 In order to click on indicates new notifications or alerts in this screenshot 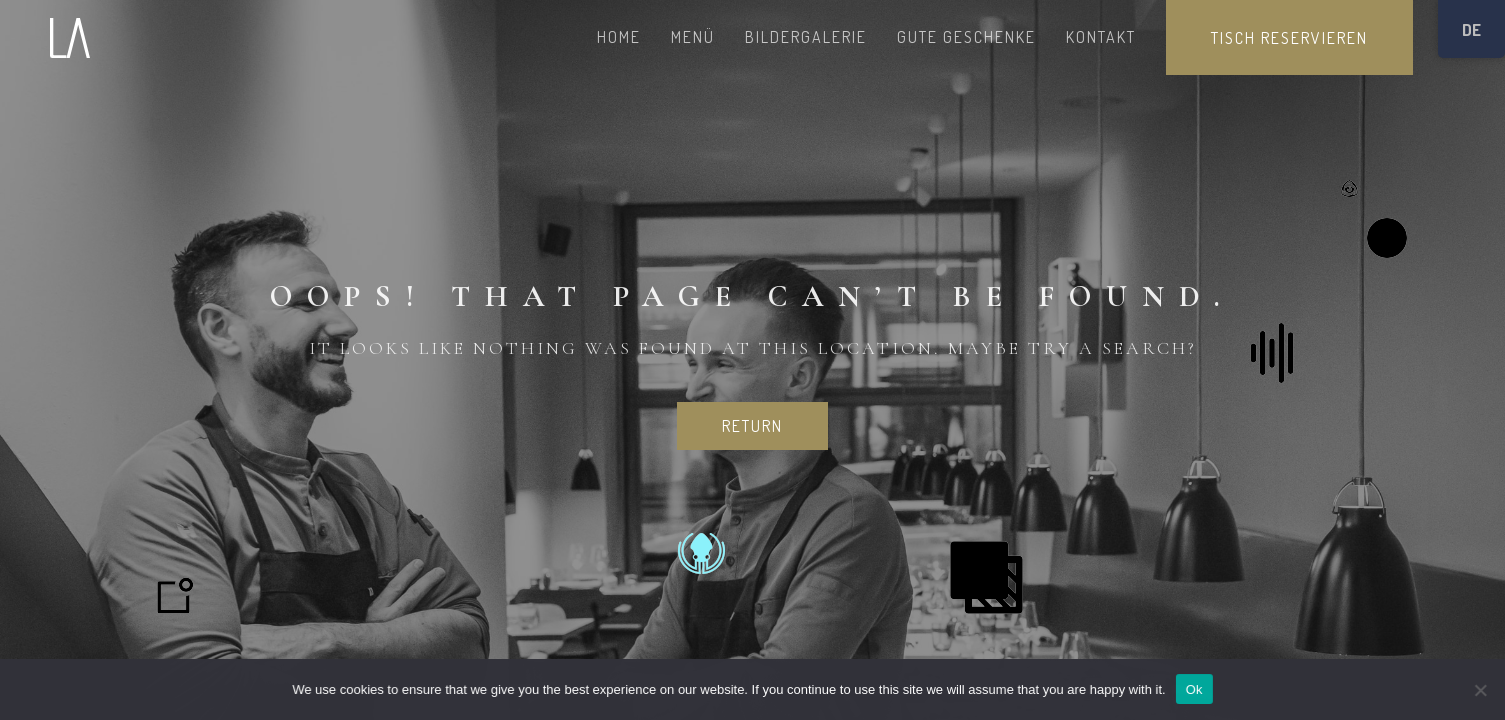, I will do `click(173, 595)`.